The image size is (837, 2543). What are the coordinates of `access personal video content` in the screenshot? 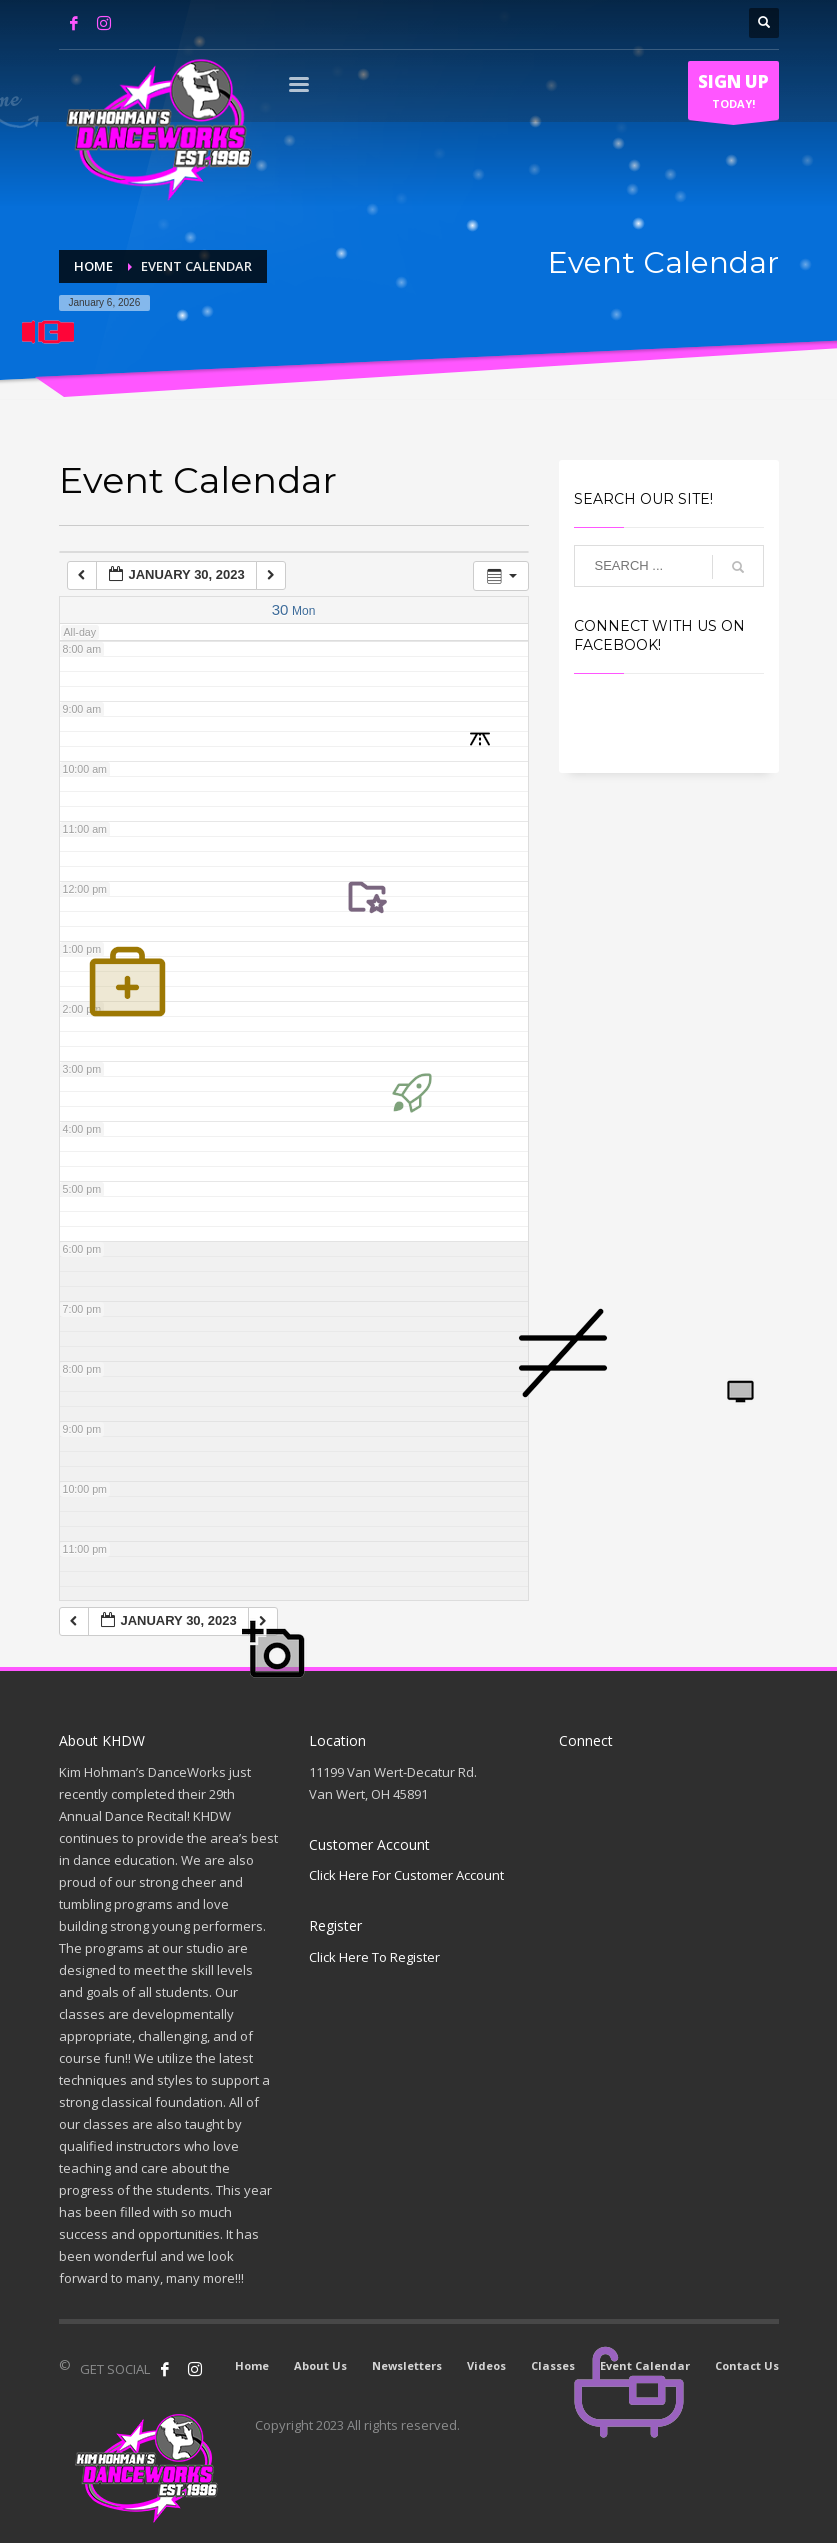 It's located at (740, 1391).